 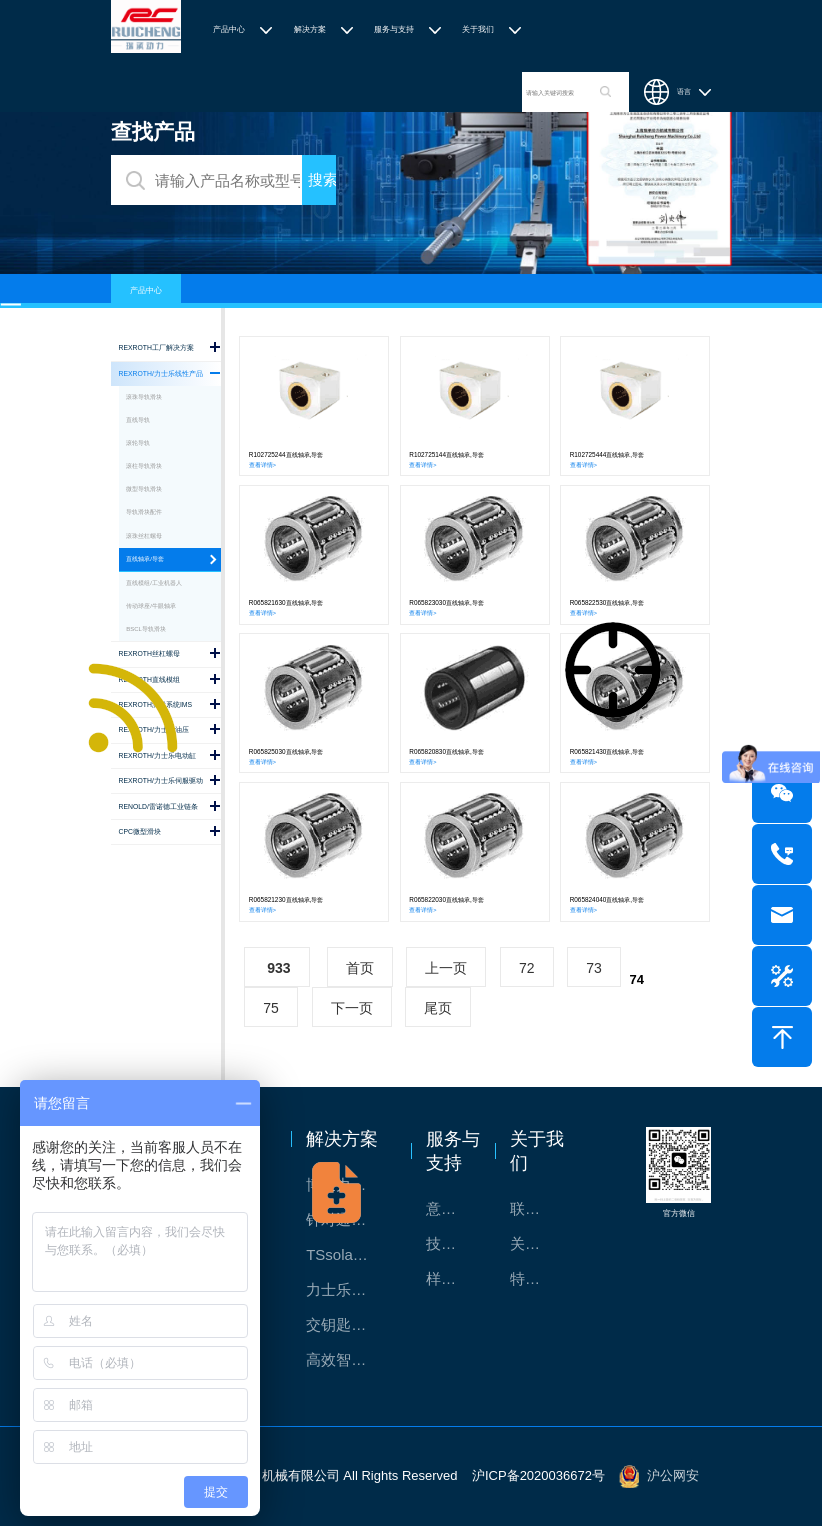 I want to click on subscribe to RSS feed, so click(x=133, y=708).